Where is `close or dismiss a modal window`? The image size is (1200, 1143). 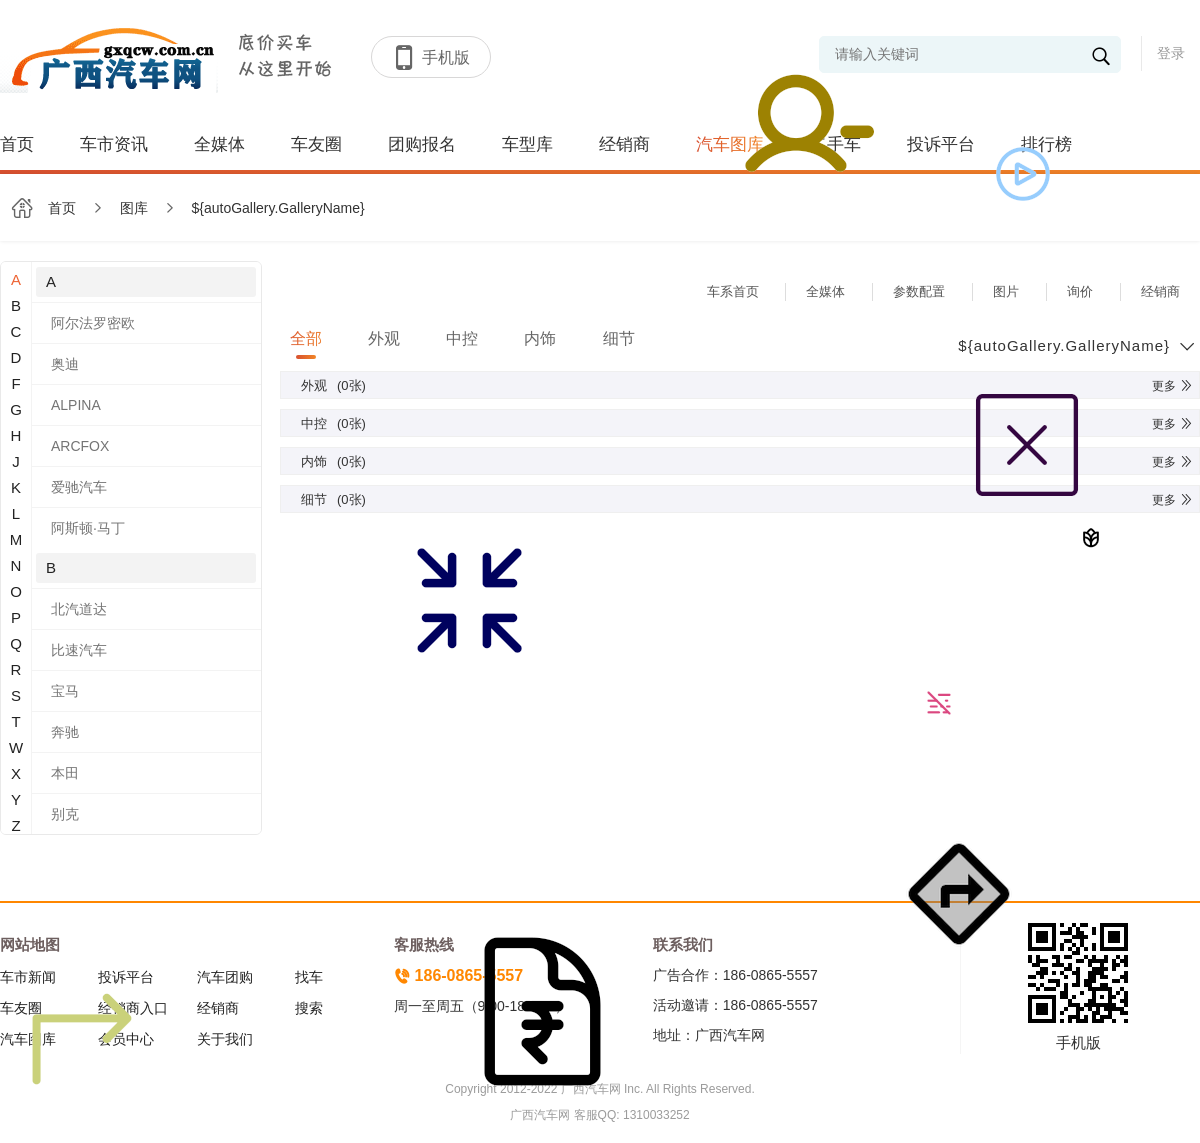 close or dismiss a modal window is located at coordinates (1027, 445).